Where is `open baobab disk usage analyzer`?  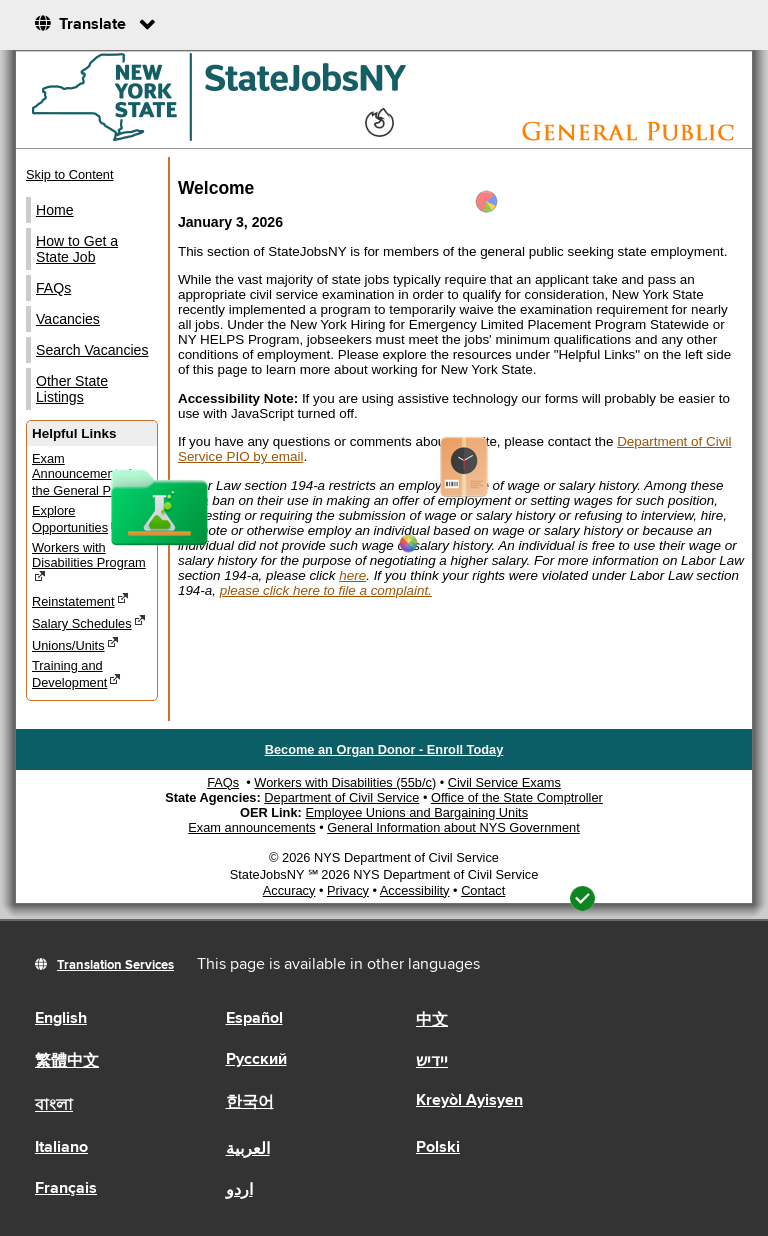 open baobab disk usage analyzer is located at coordinates (486, 201).